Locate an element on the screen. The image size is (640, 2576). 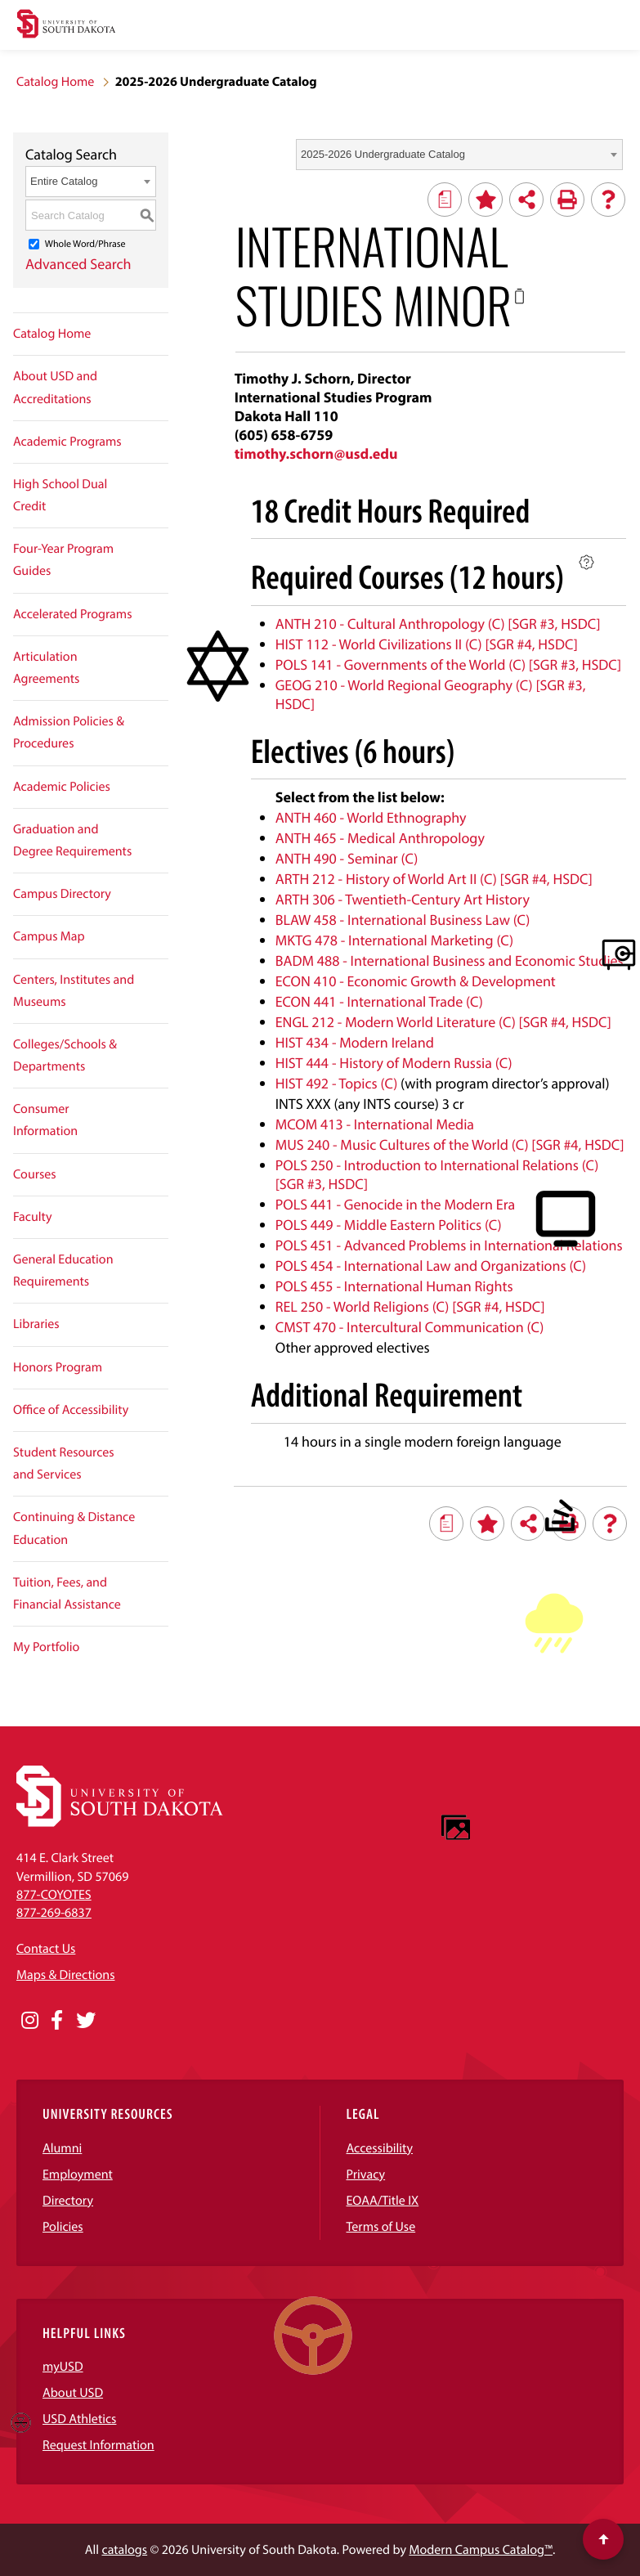
indicates jewish religious content or services is located at coordinates (217, 666).